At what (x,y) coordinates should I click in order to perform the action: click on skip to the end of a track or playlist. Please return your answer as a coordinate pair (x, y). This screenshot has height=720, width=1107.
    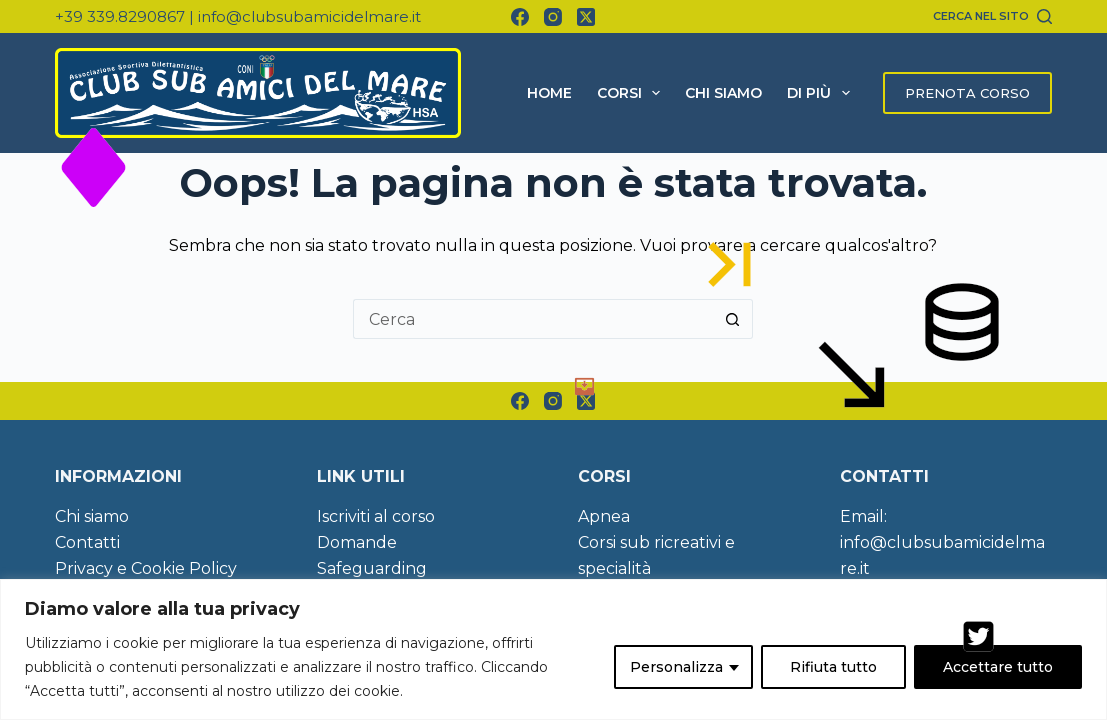
    Looking at the image, I should click on (732, 264).